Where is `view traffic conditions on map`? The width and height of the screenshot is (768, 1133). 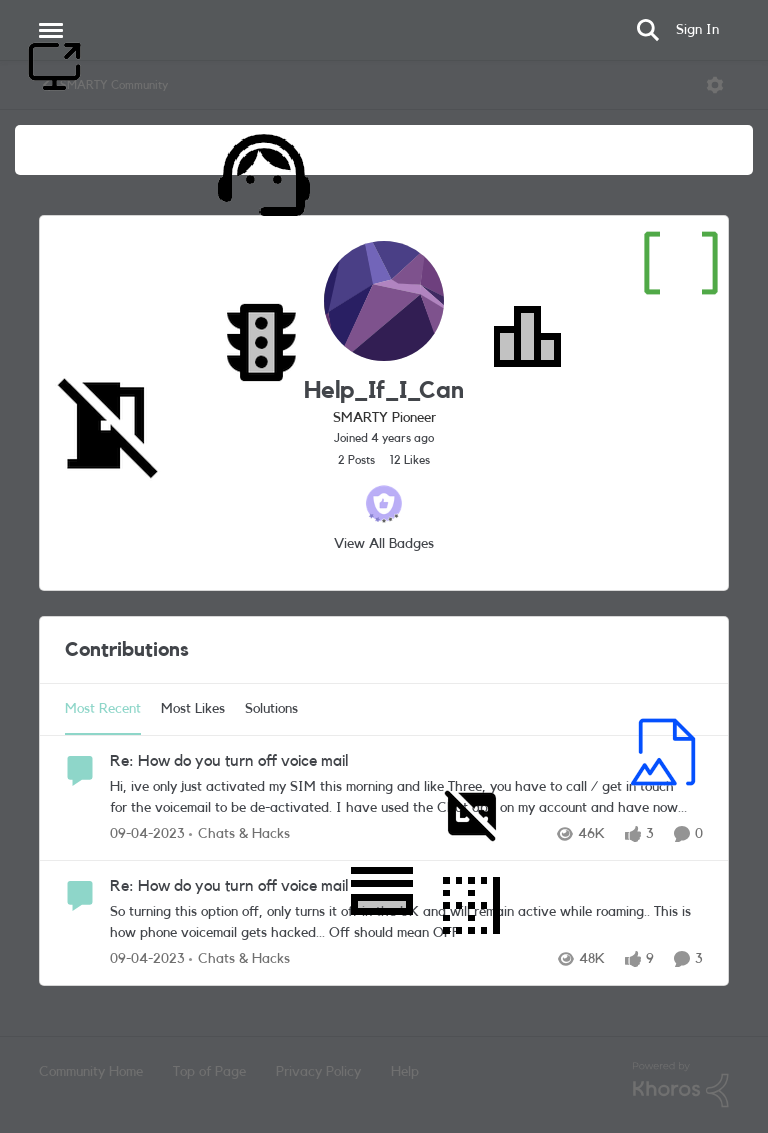
view traffic conditions on map is located at coordinates (261, 342).